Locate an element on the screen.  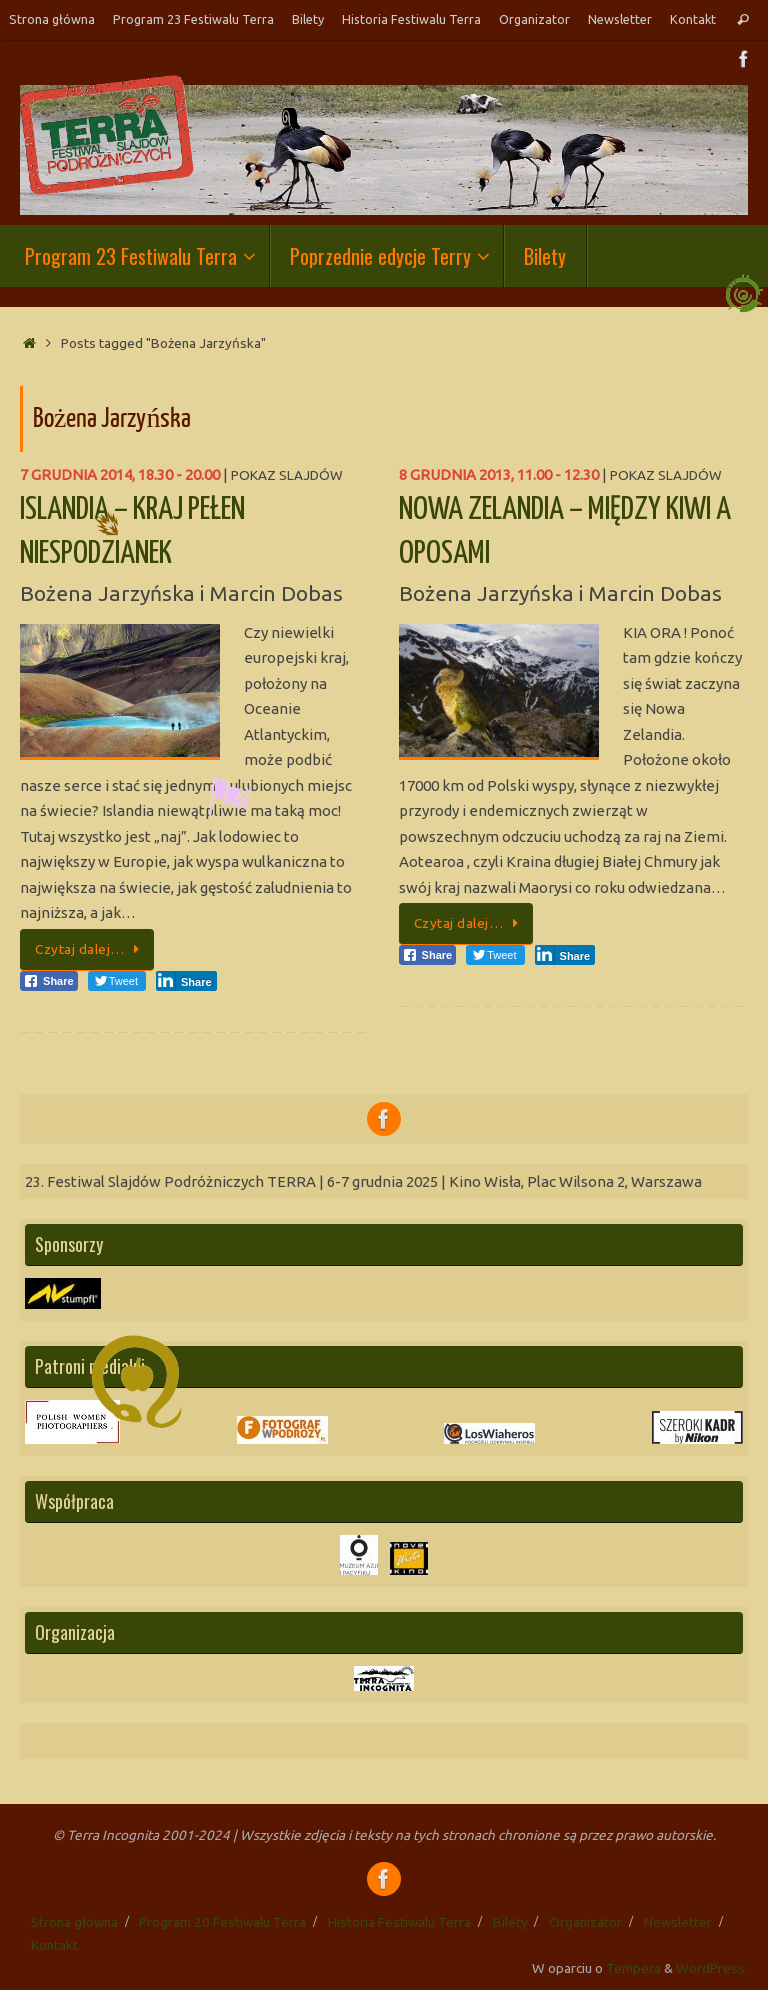
access microscope or magnification tools is located at coordinates (744, 293).